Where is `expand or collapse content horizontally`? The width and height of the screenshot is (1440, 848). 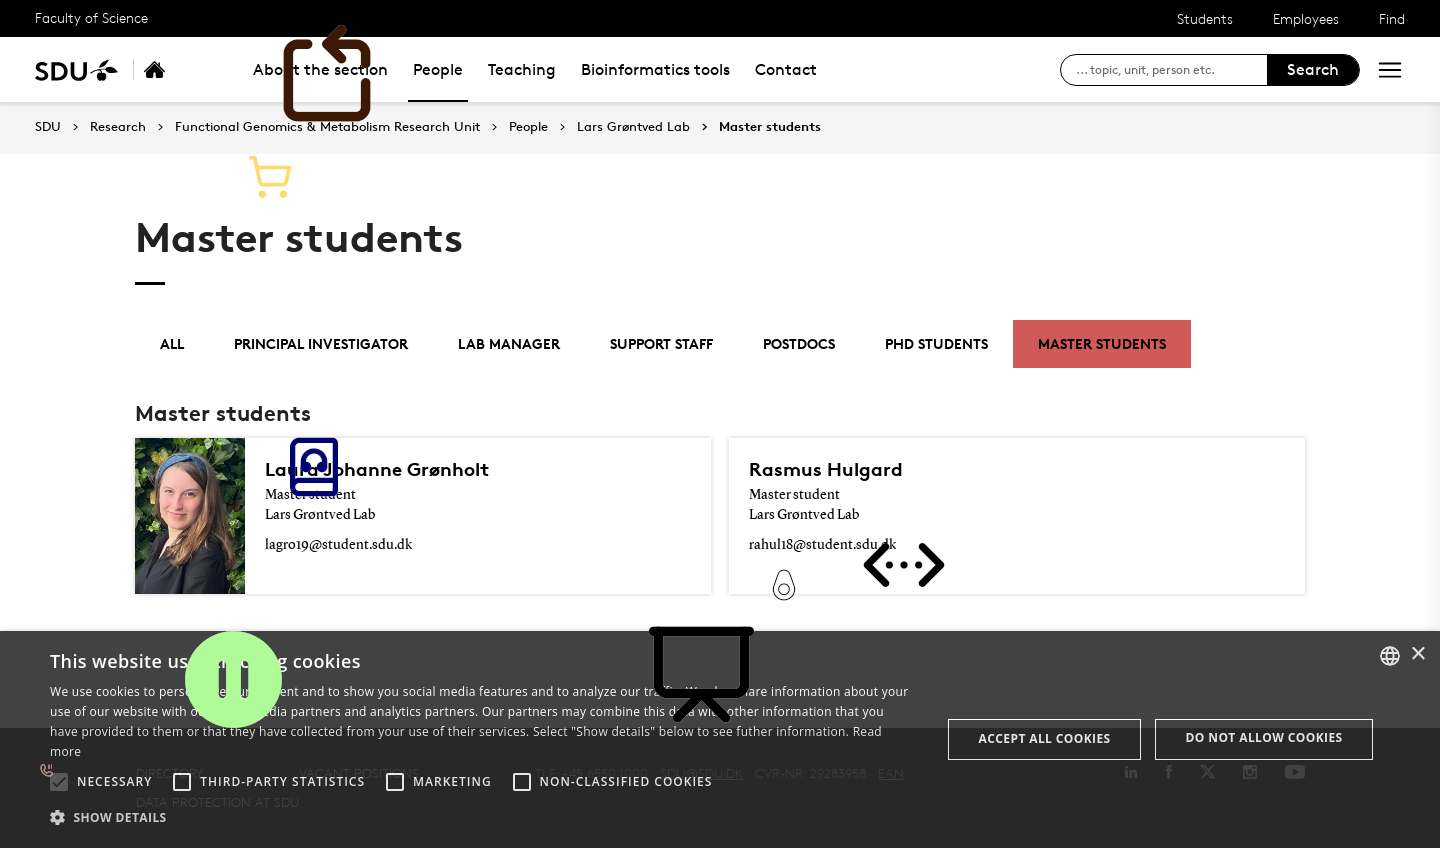 expand or collapse content horizontally is located at coordinates (904, 565).